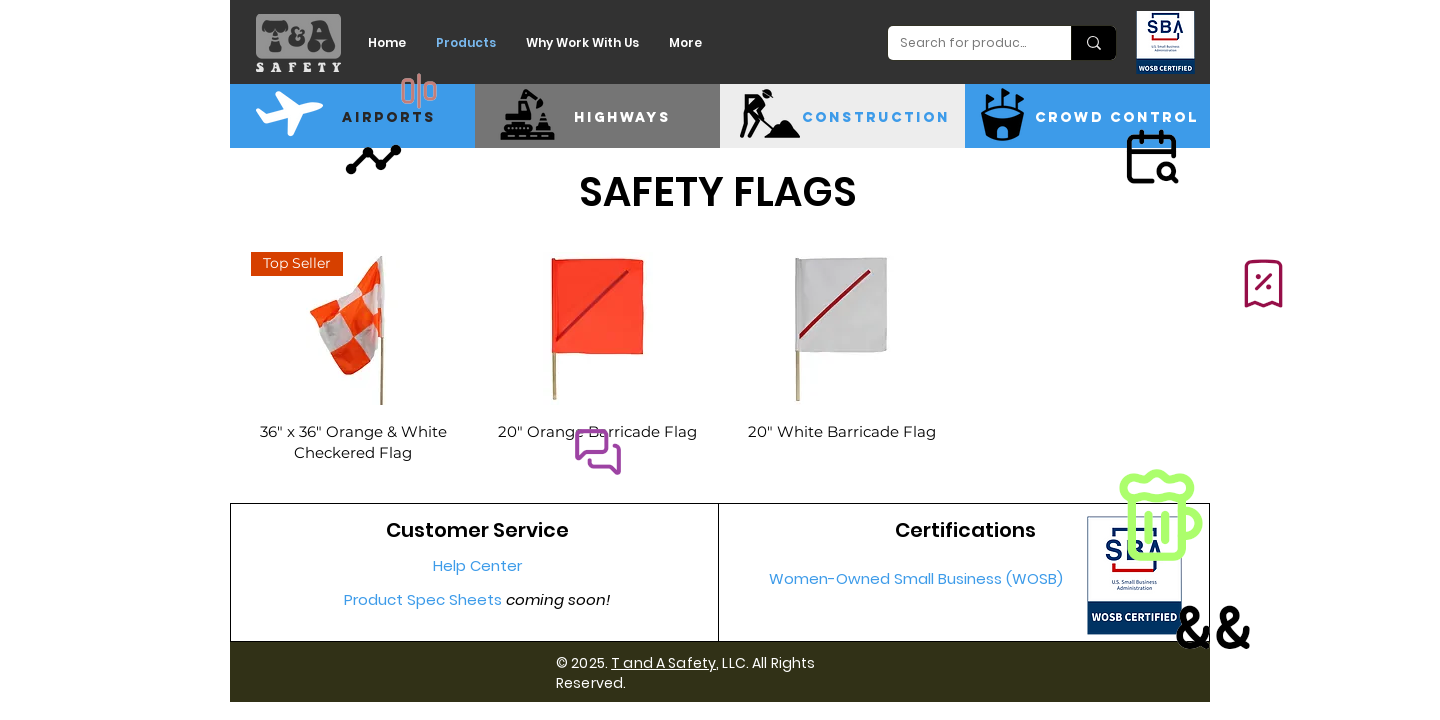 The width and height of the screenshot is (1440, 720). I want to click on center align elements horizontally, so click(419, 91).